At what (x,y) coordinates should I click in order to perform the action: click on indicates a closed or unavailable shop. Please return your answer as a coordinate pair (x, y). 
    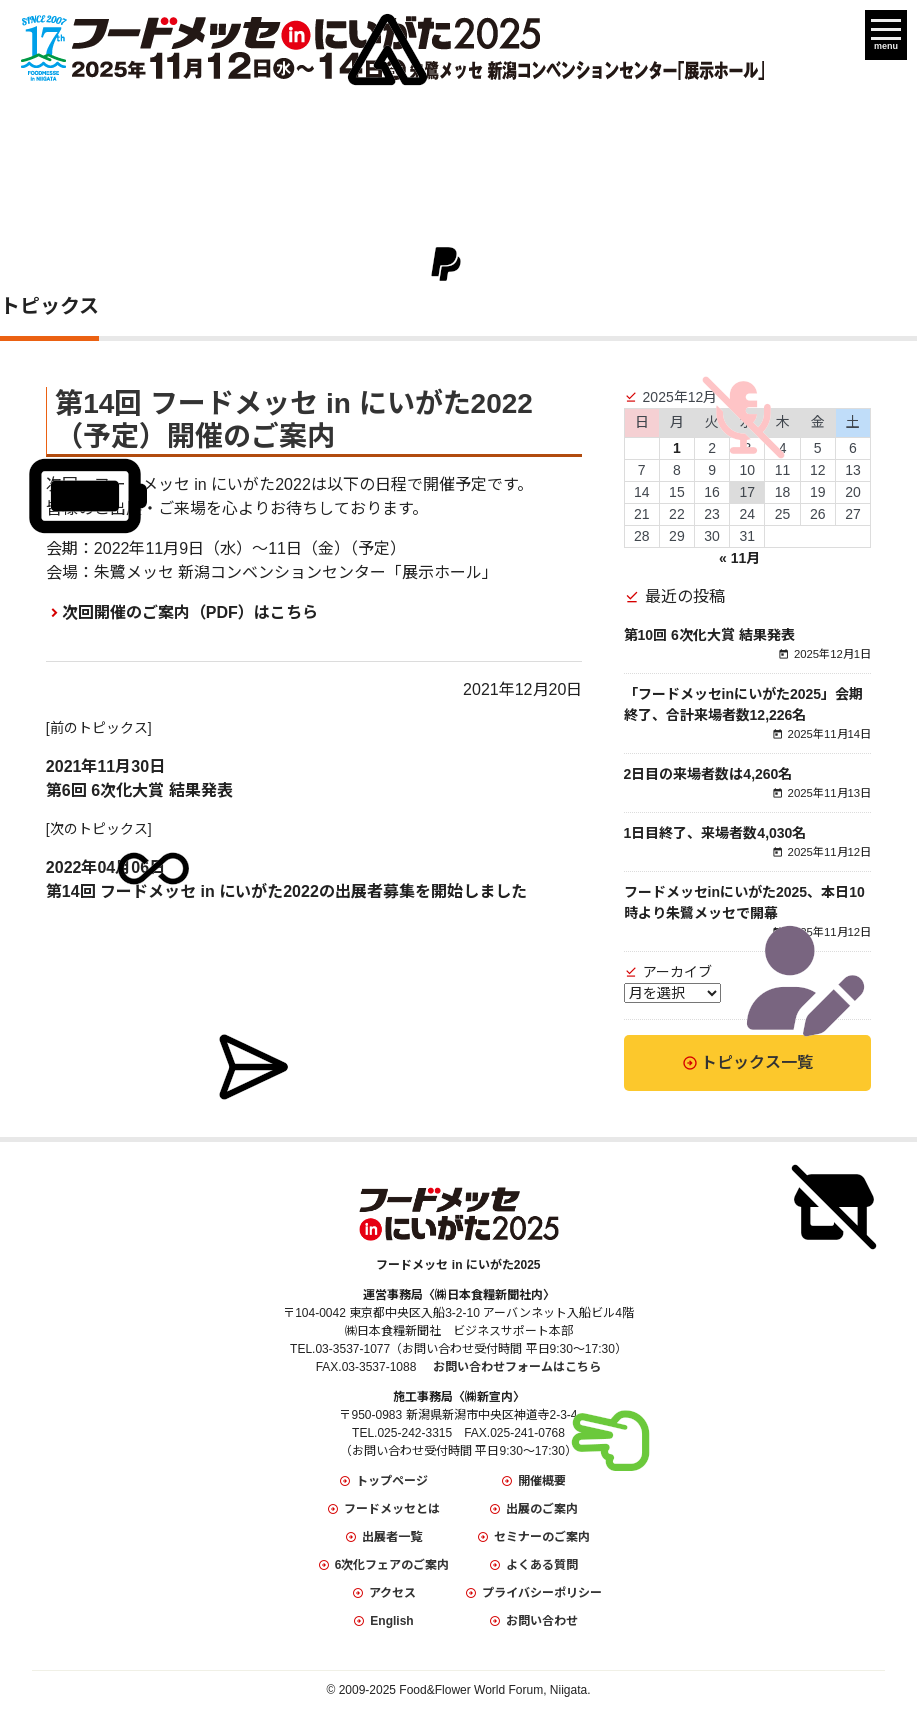
    Looking at the image, I should click on (834, 1207).